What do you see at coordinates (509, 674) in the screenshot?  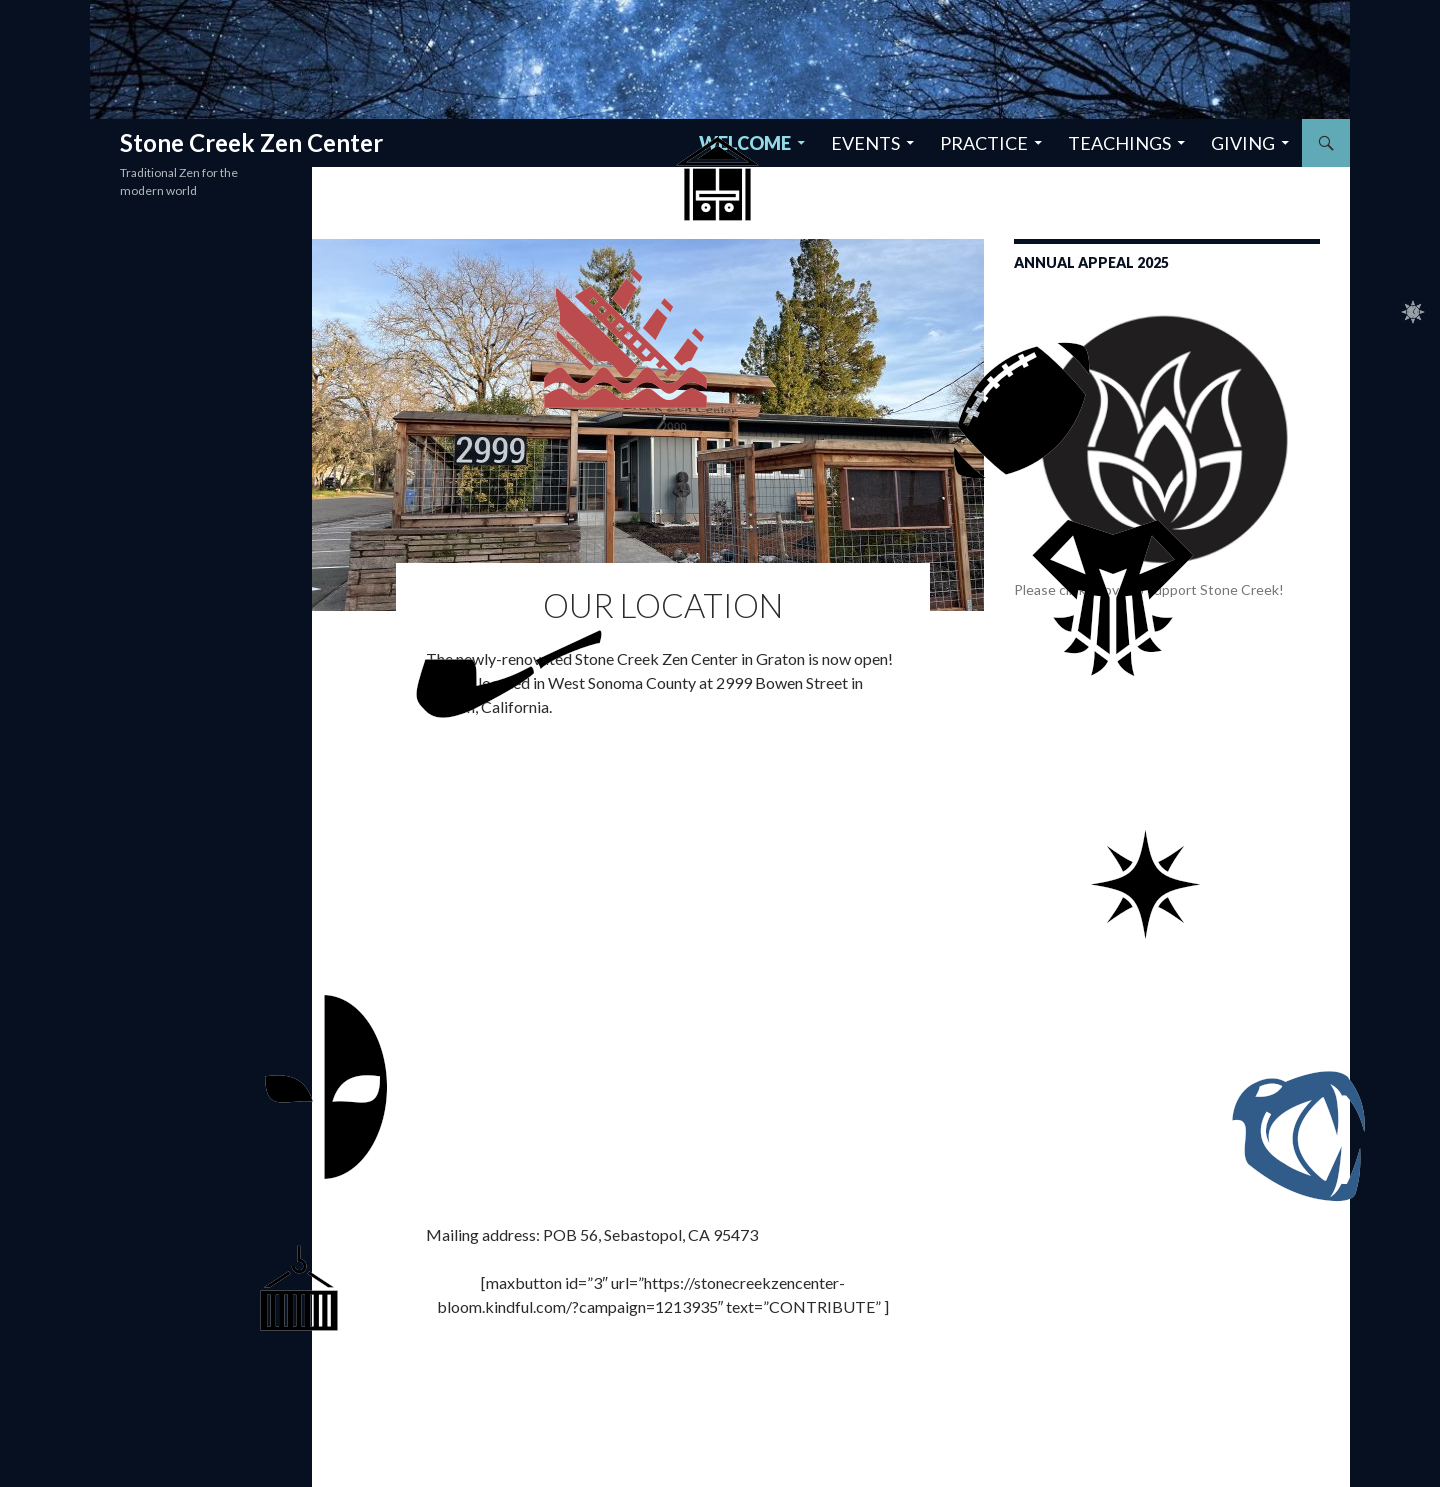 I see `indicates a smoking-permitted area or zone` at bounding box center [509, 674].